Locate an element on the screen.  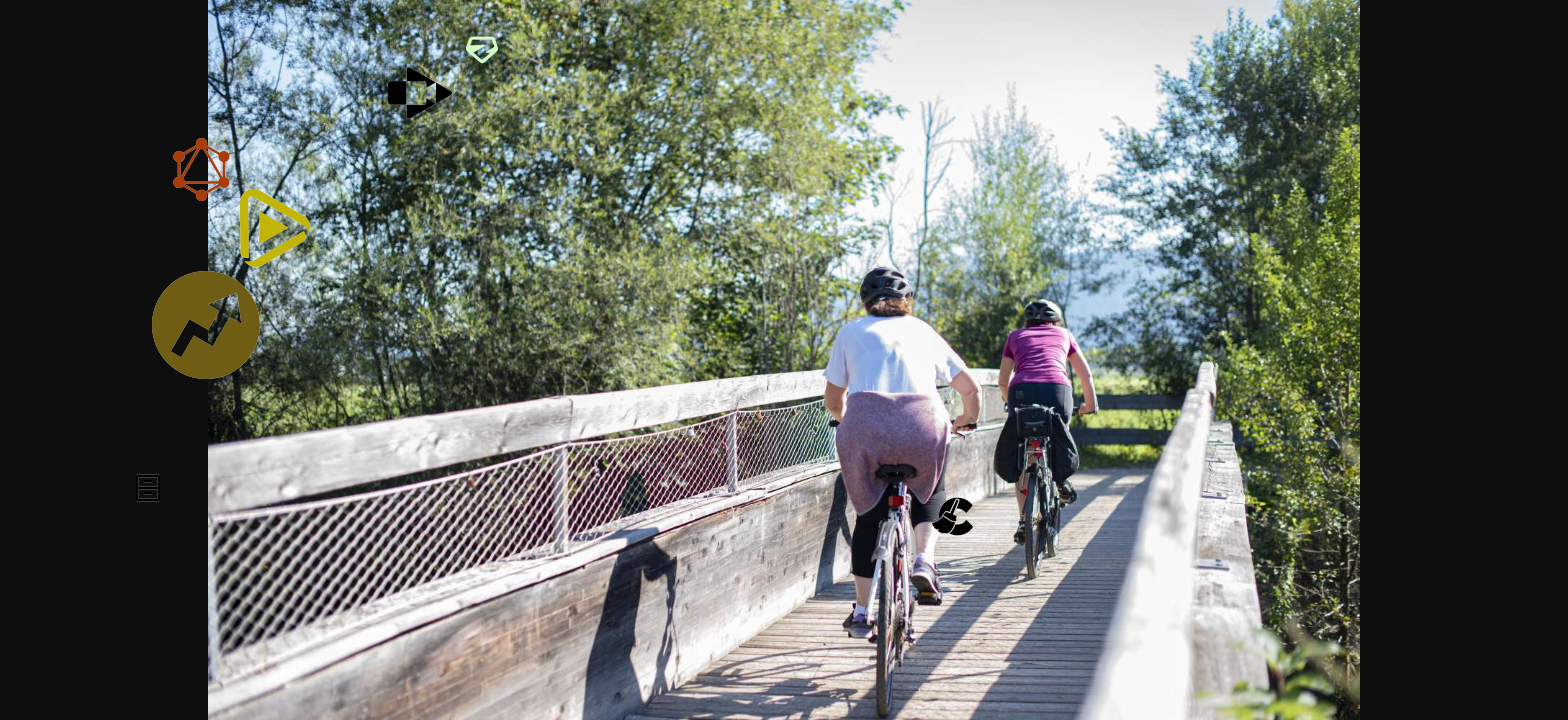
zod typescript validation library logo is located at coordinates (482, 50).